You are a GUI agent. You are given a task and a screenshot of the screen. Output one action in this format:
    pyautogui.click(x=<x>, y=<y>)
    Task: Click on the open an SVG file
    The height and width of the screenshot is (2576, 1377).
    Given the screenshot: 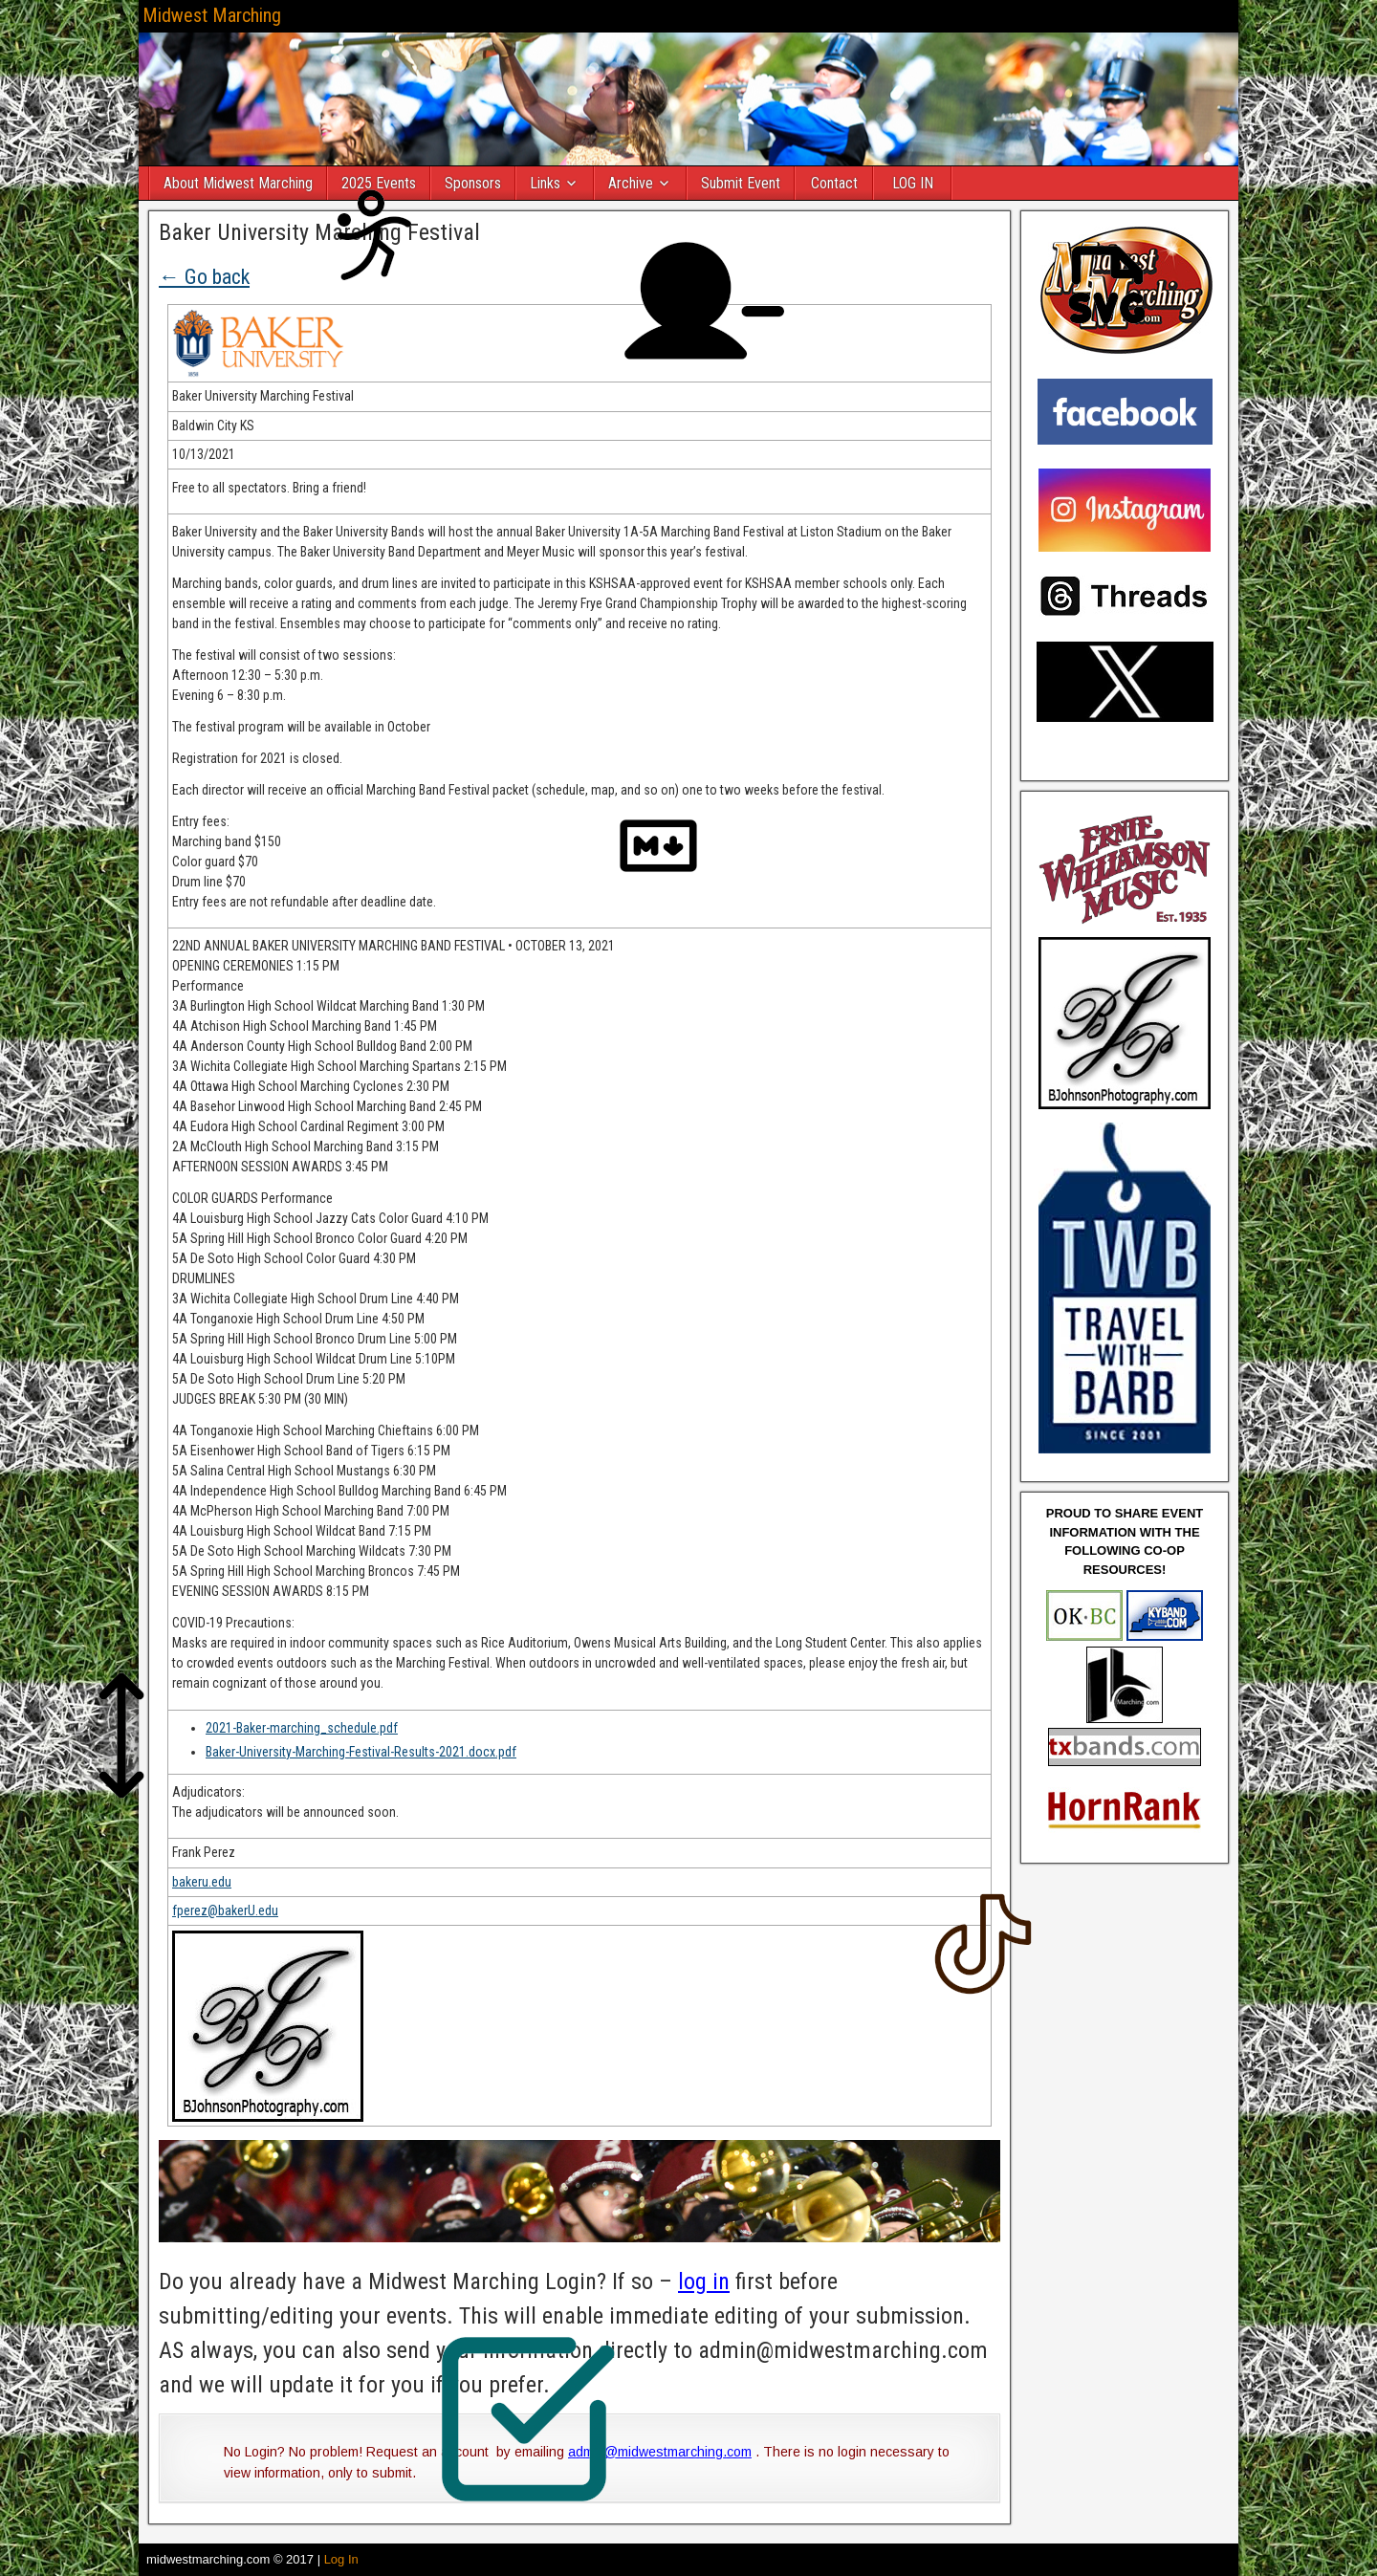 What is the action you would take?
    pyautogui.click(x=1107, y=288)
    